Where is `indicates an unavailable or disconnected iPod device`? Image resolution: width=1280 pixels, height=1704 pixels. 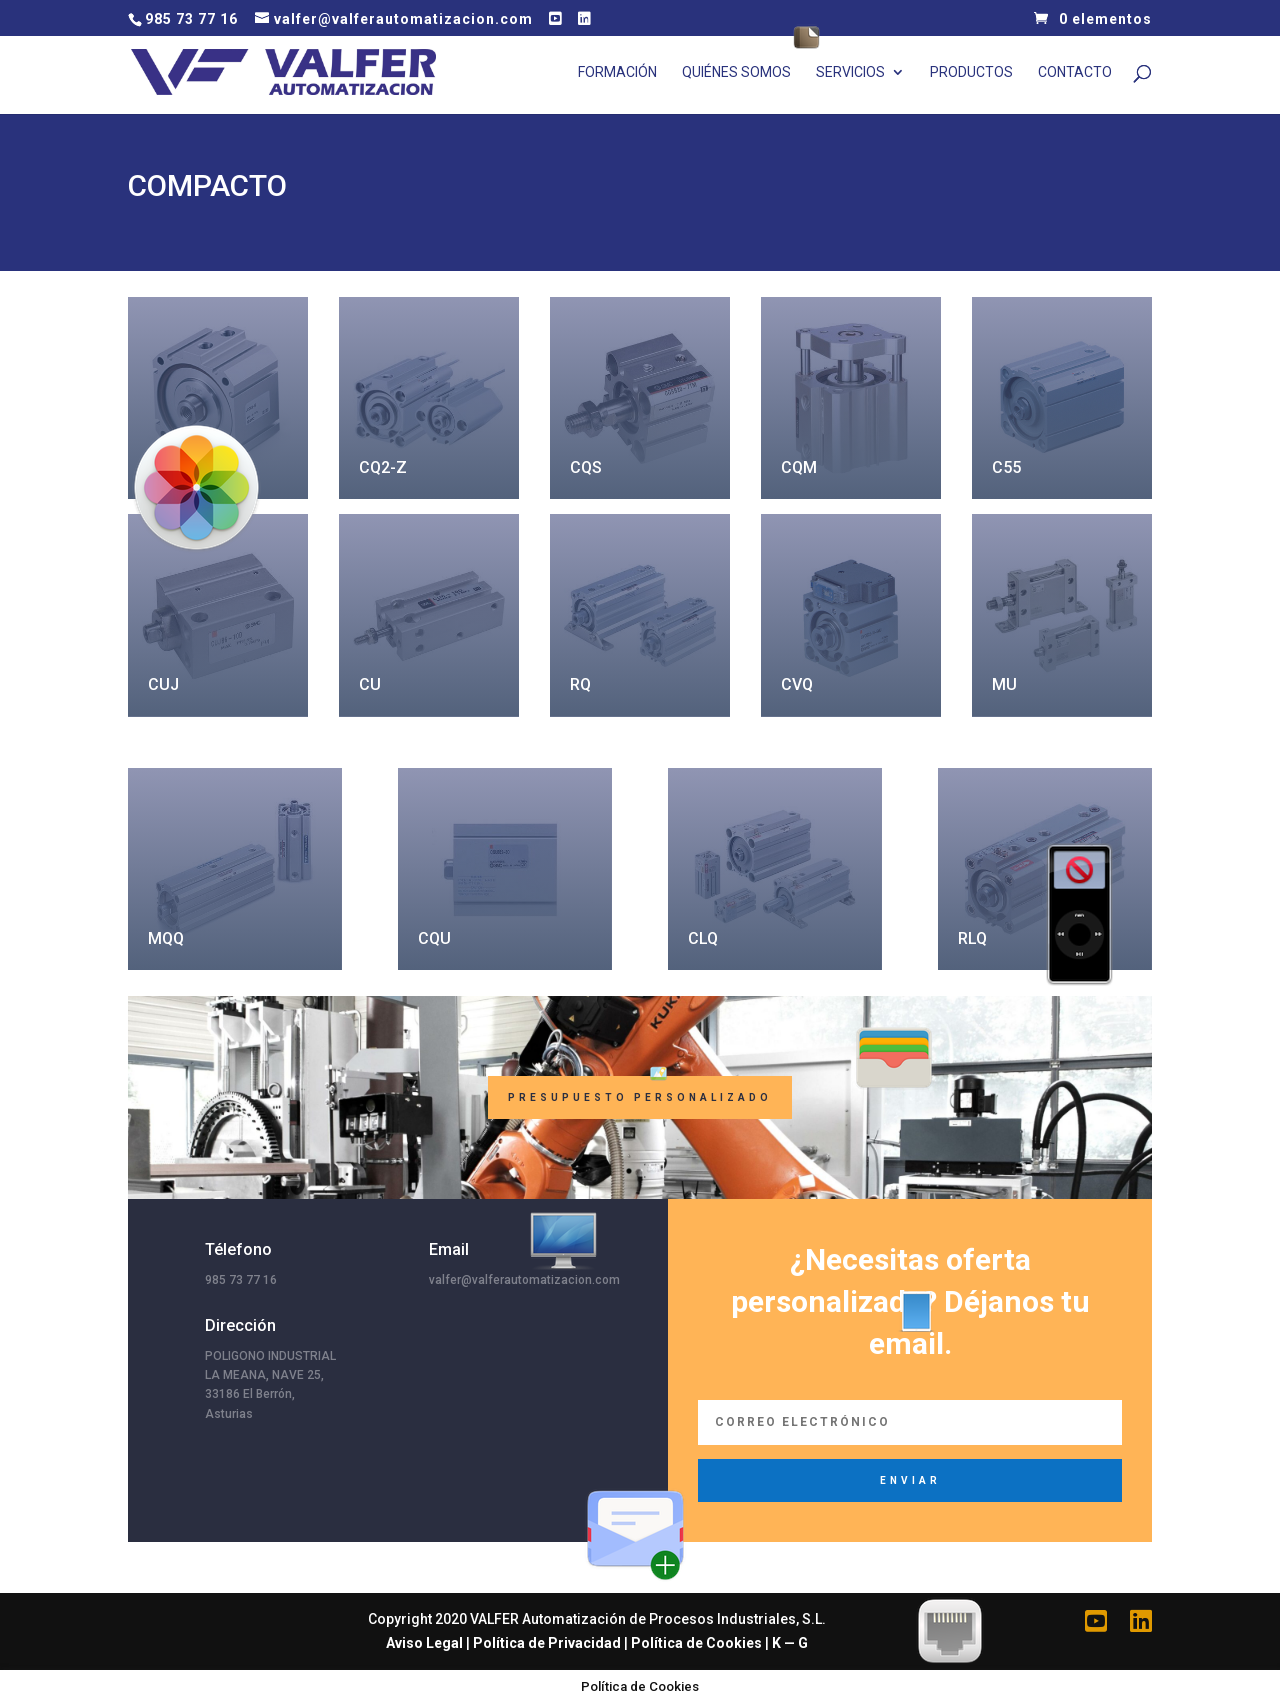
indicates an unavailable or disconnected iPod device is located at coordinates (1079, 914).